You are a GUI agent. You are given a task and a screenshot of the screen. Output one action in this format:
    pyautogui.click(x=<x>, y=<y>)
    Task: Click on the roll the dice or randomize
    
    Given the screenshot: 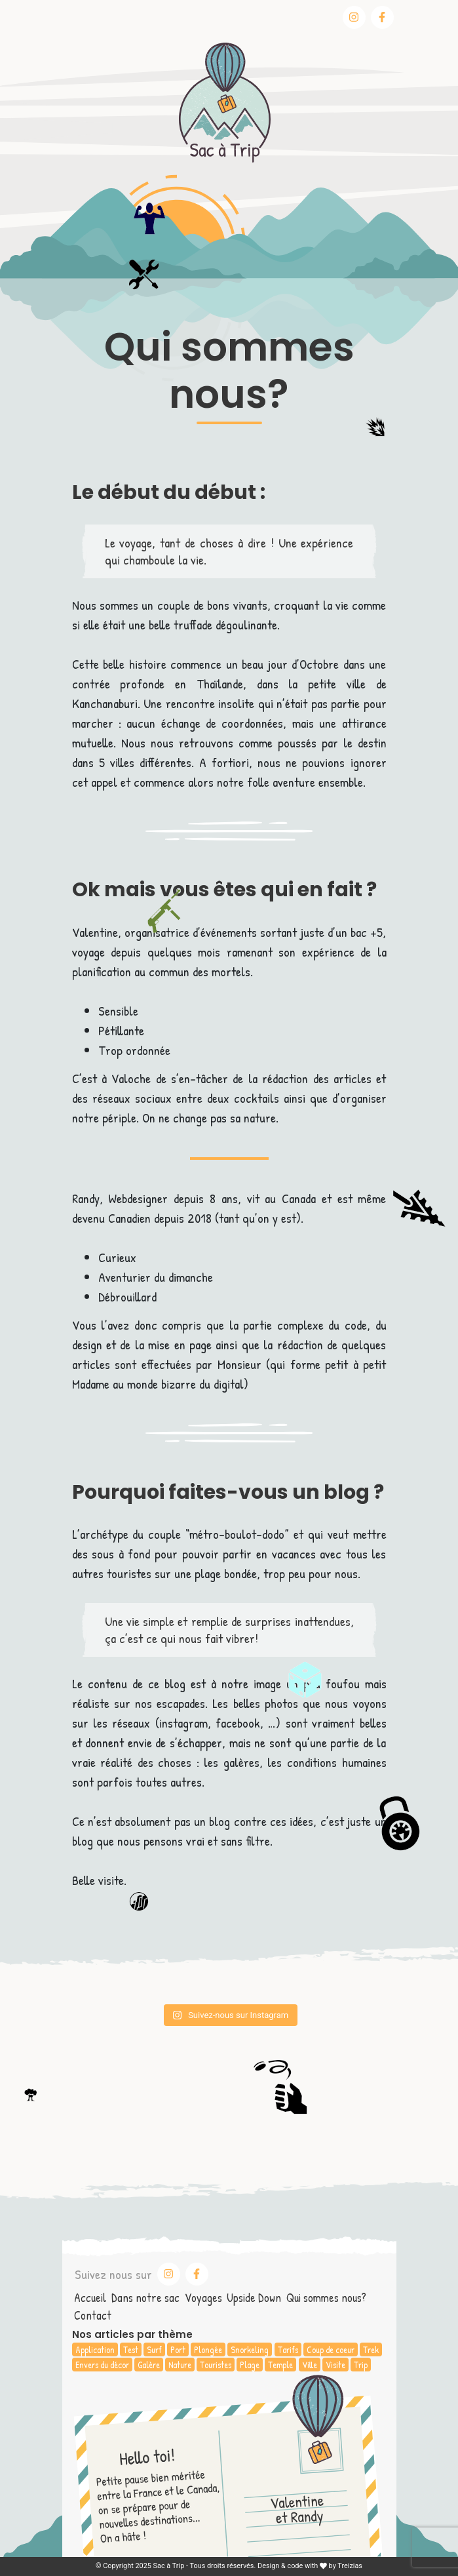 What is the action you would take?
    pyautogui.click(x=305, y=1680)
    